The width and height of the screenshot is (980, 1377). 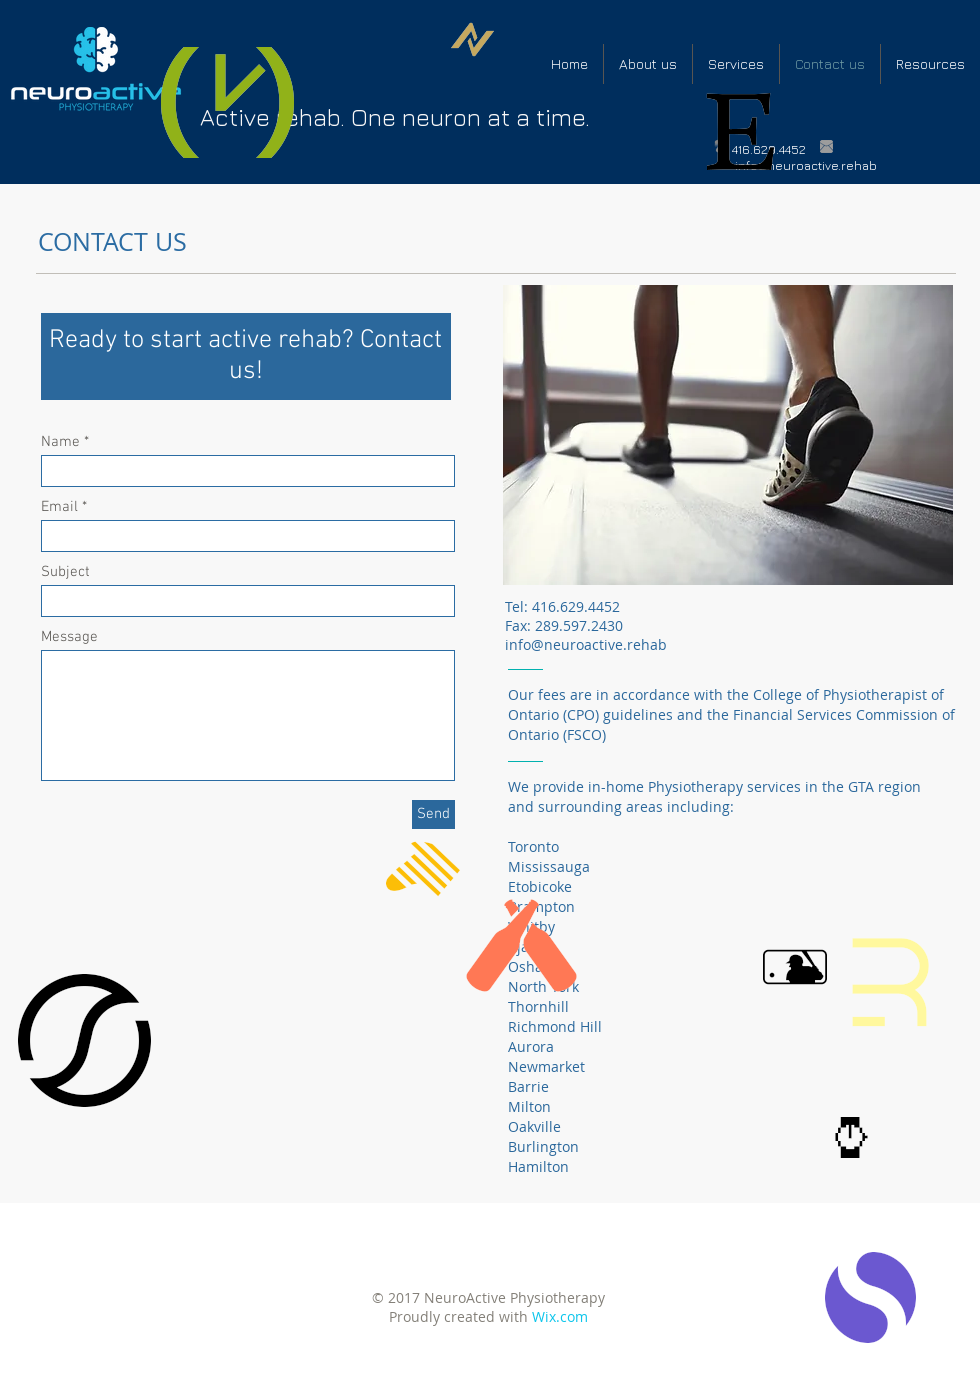 What do you see at coordinates (521, 945) in the screenshot?
I see `open the Untappd app` at bounding box center [521, 945].